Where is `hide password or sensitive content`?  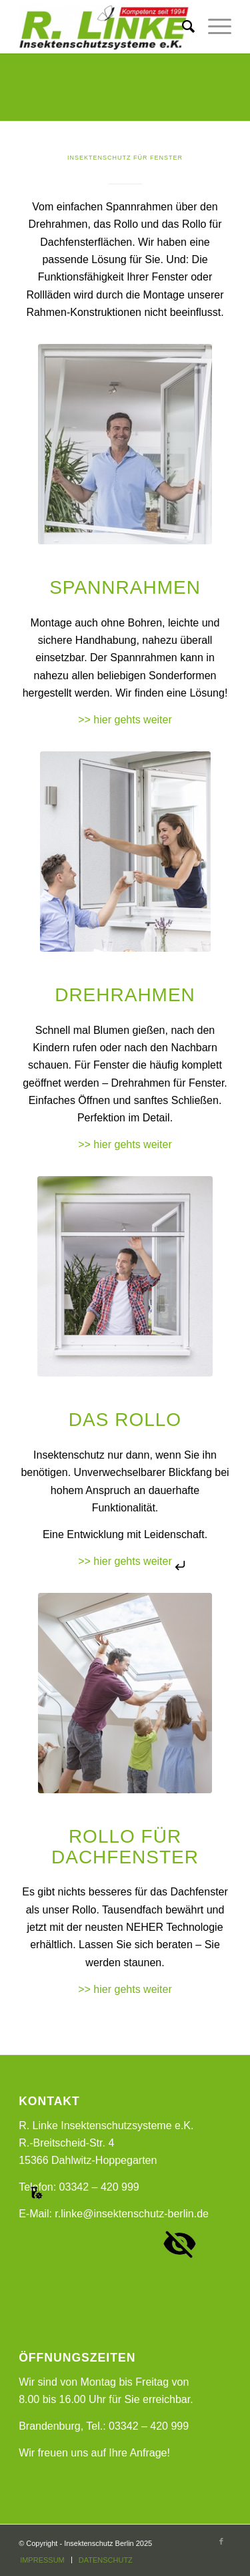
hide password or sensitive content is located at coordinates (179, 2244).